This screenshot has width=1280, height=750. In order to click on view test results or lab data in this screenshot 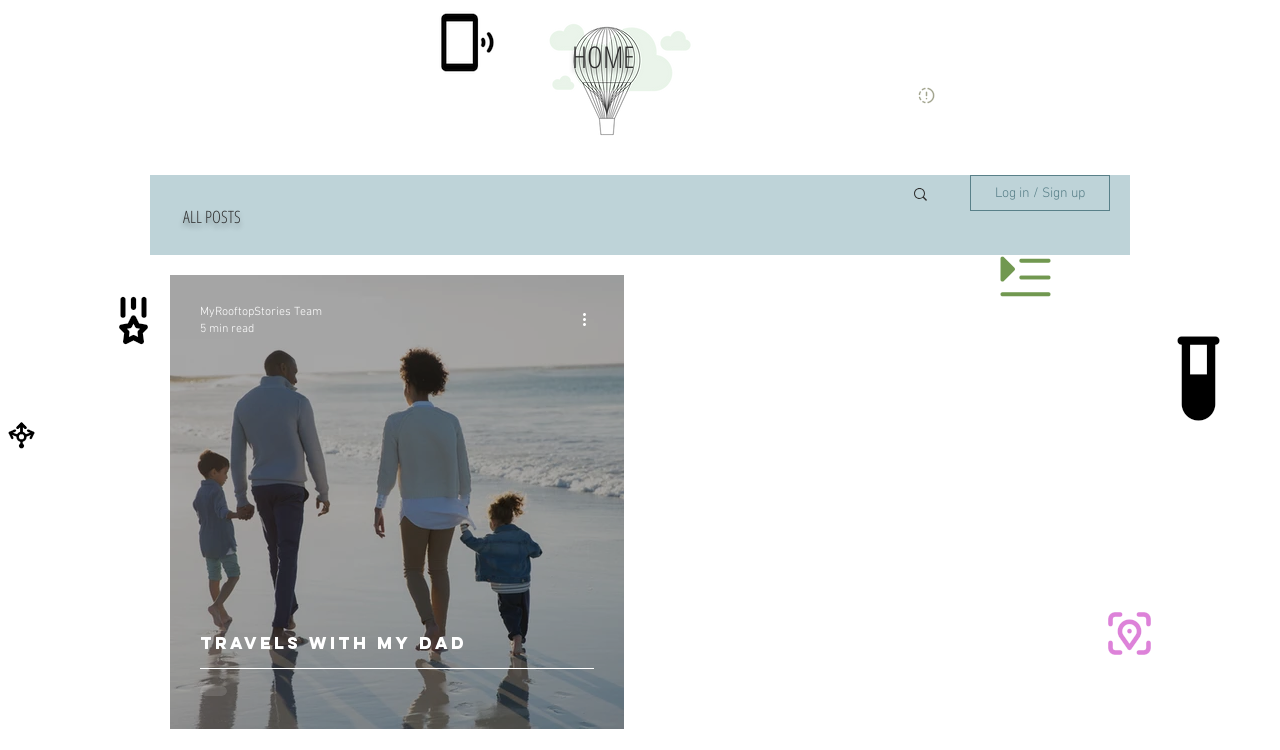, I will do `click(1198, 378)`.